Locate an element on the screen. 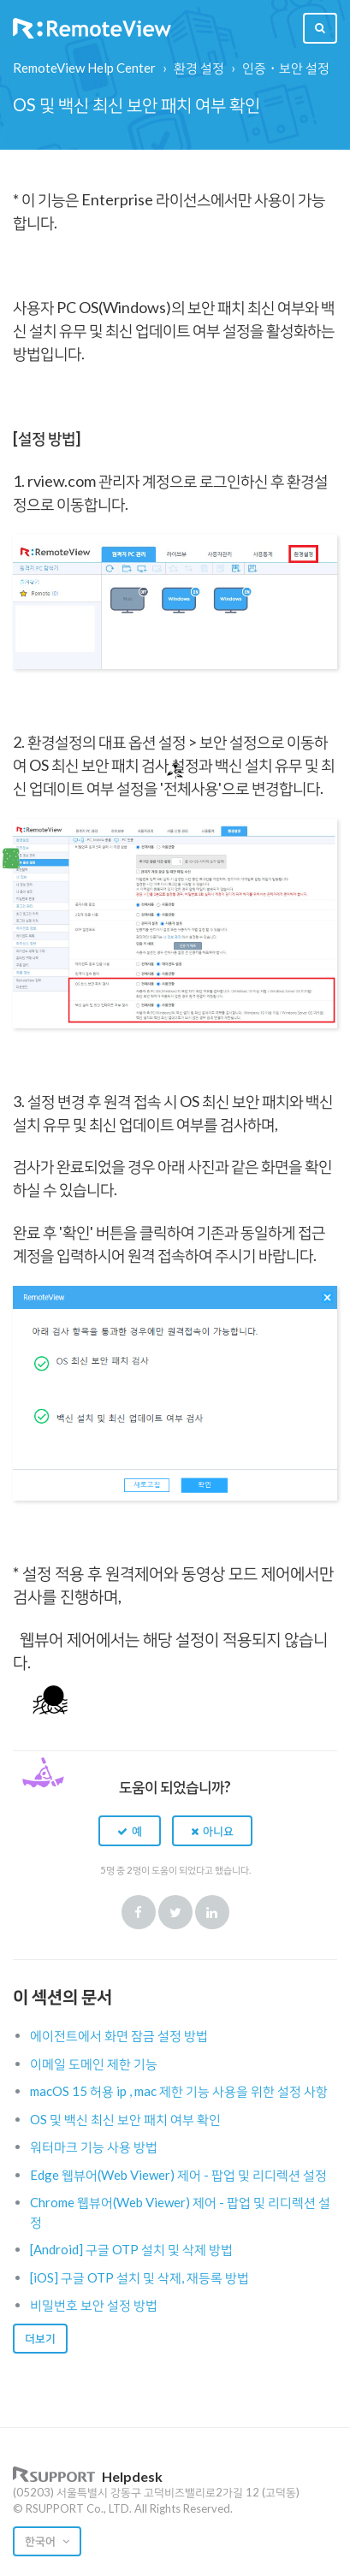 The width and height of the screenshot is (350, 2576). access kayaking or canoeing activities is located at coordinates (43, 1774).